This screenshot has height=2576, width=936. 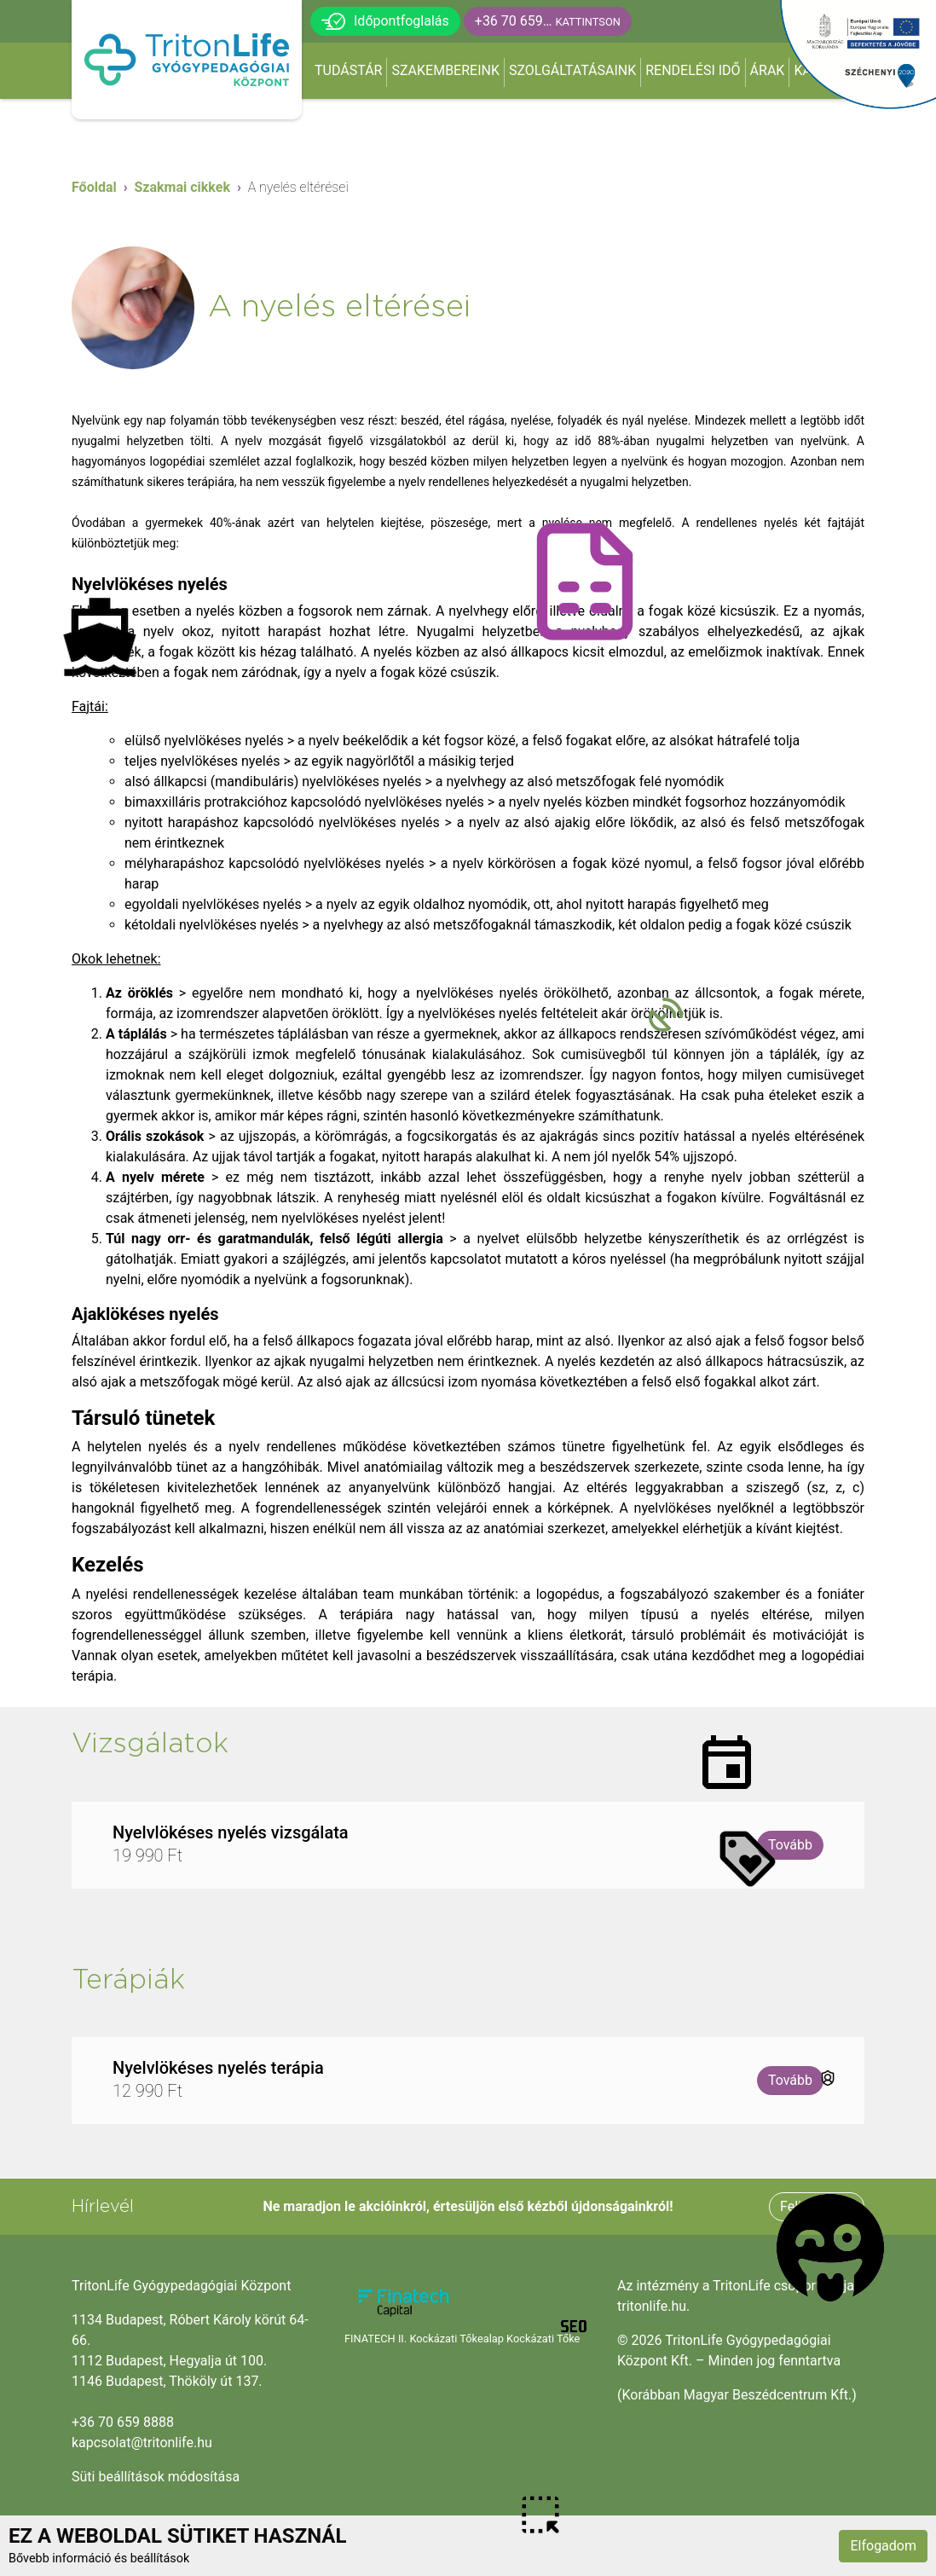 What do you see at coordinates (830, 2248) in the screenshot?
I see `react with a playful or silly expression` at bounding box center [830, 2248].